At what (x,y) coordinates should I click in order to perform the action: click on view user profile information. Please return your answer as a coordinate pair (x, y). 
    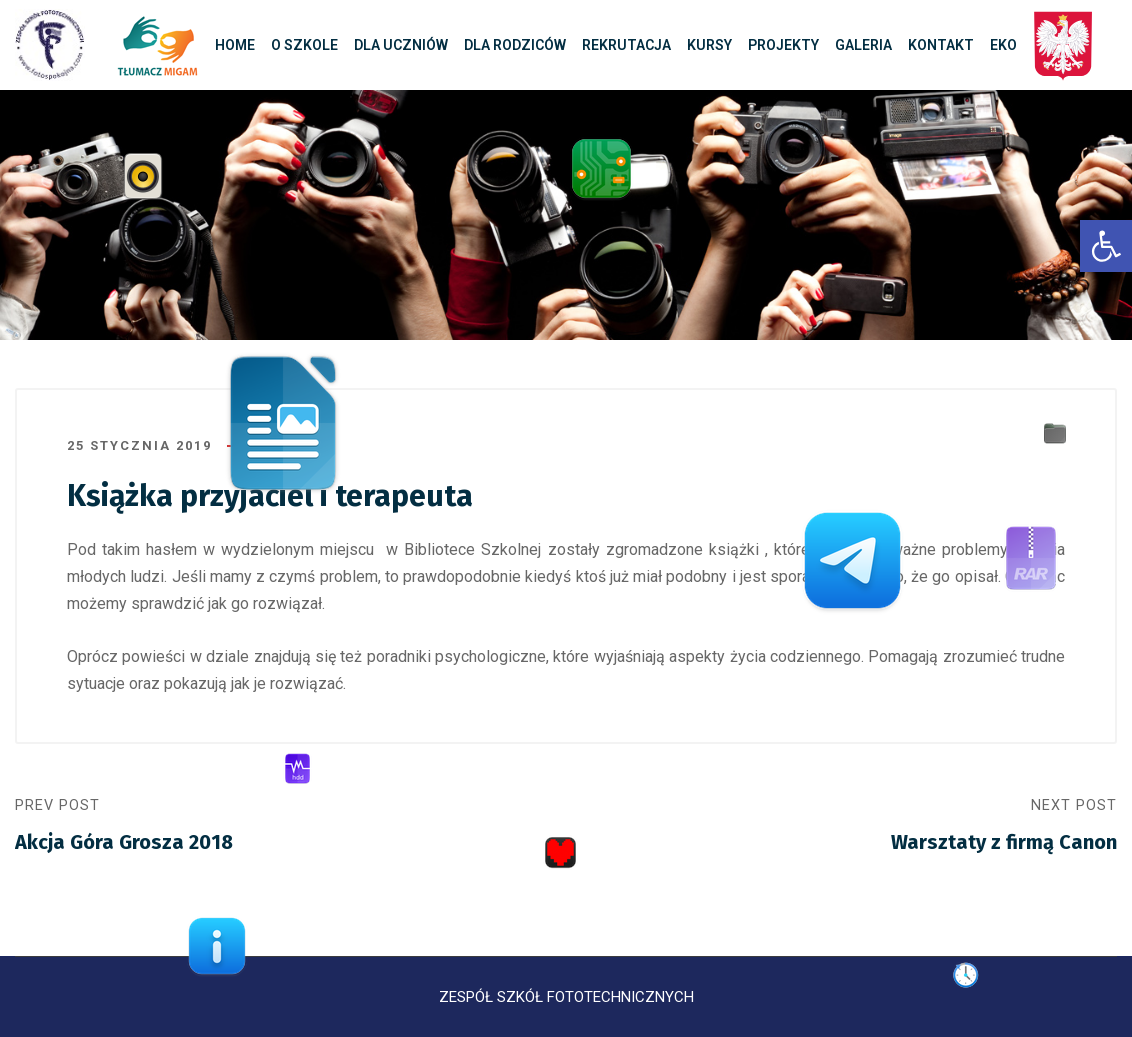
    Looking at the image, I should click on (217, 946).